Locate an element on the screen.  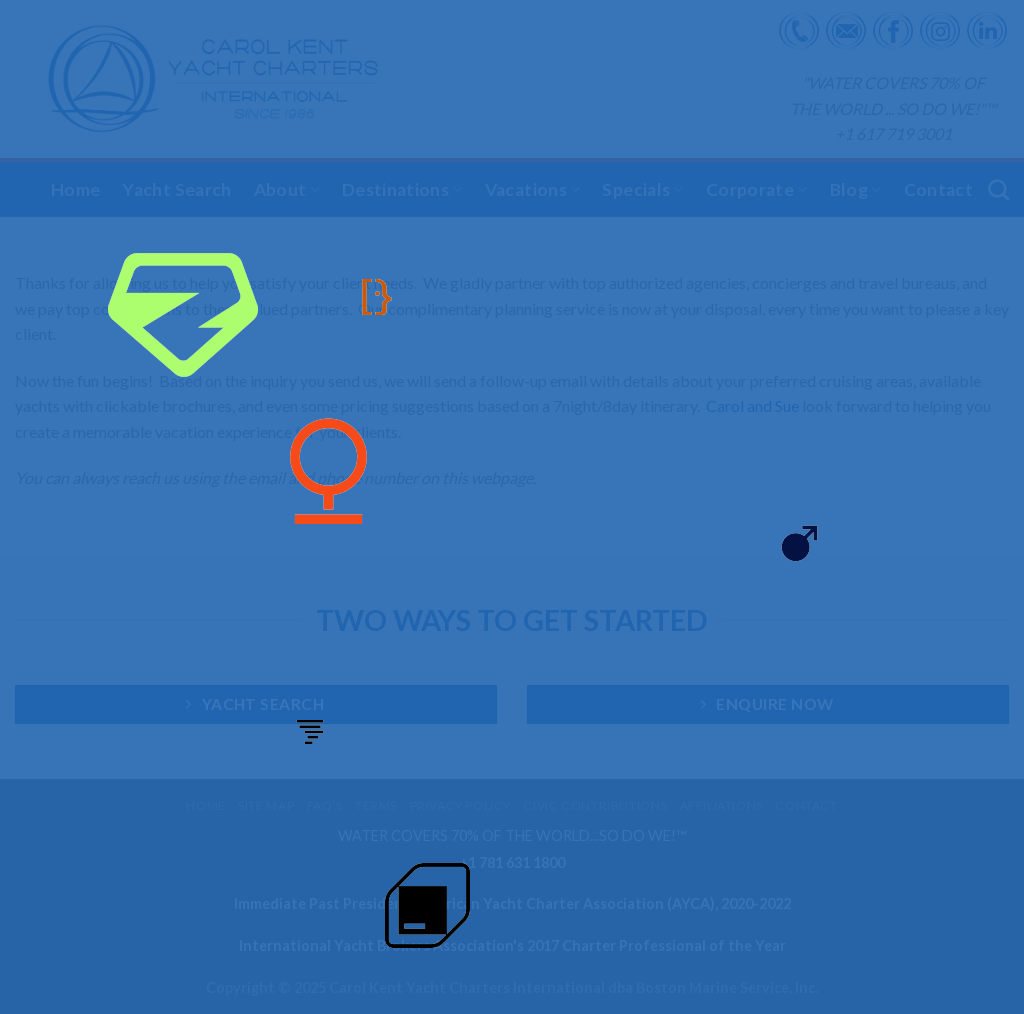
super user community logo is located at coordinates (377, 297).